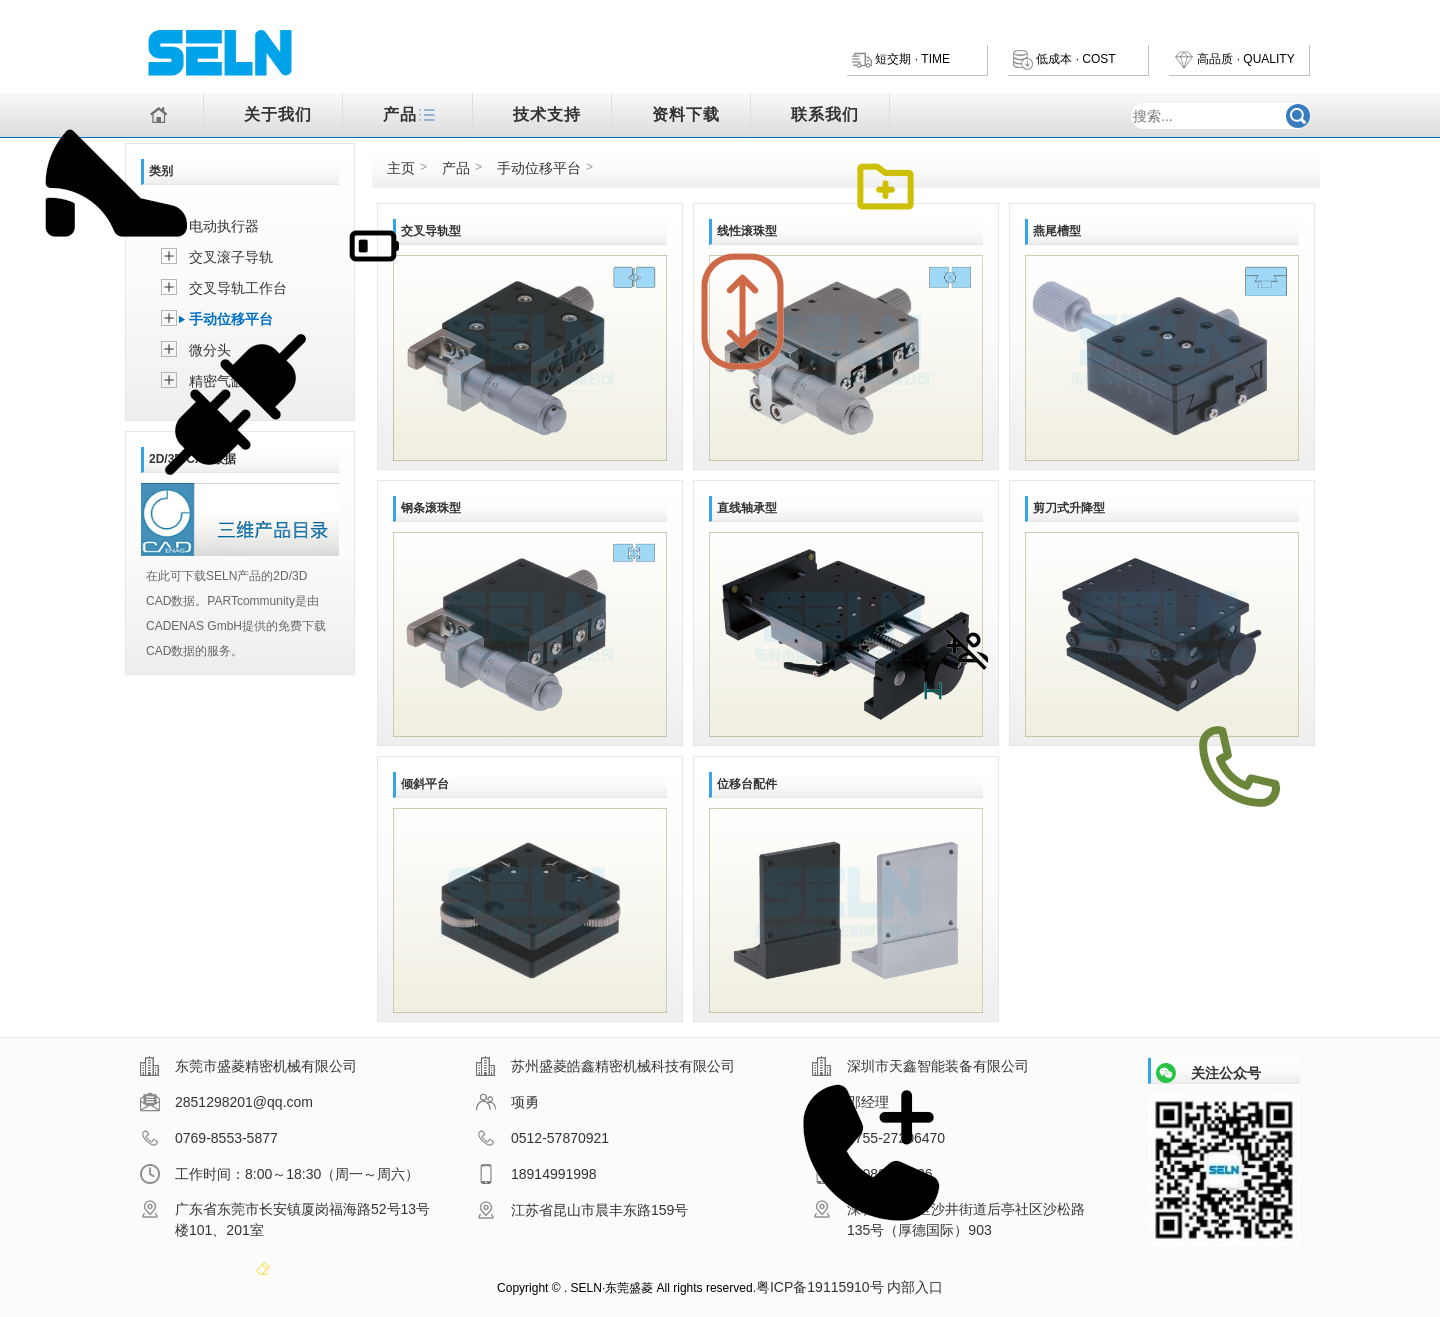  Describe the element at coordinates (874, 1150) in the screenshot. I see `add a new contact` at that location.